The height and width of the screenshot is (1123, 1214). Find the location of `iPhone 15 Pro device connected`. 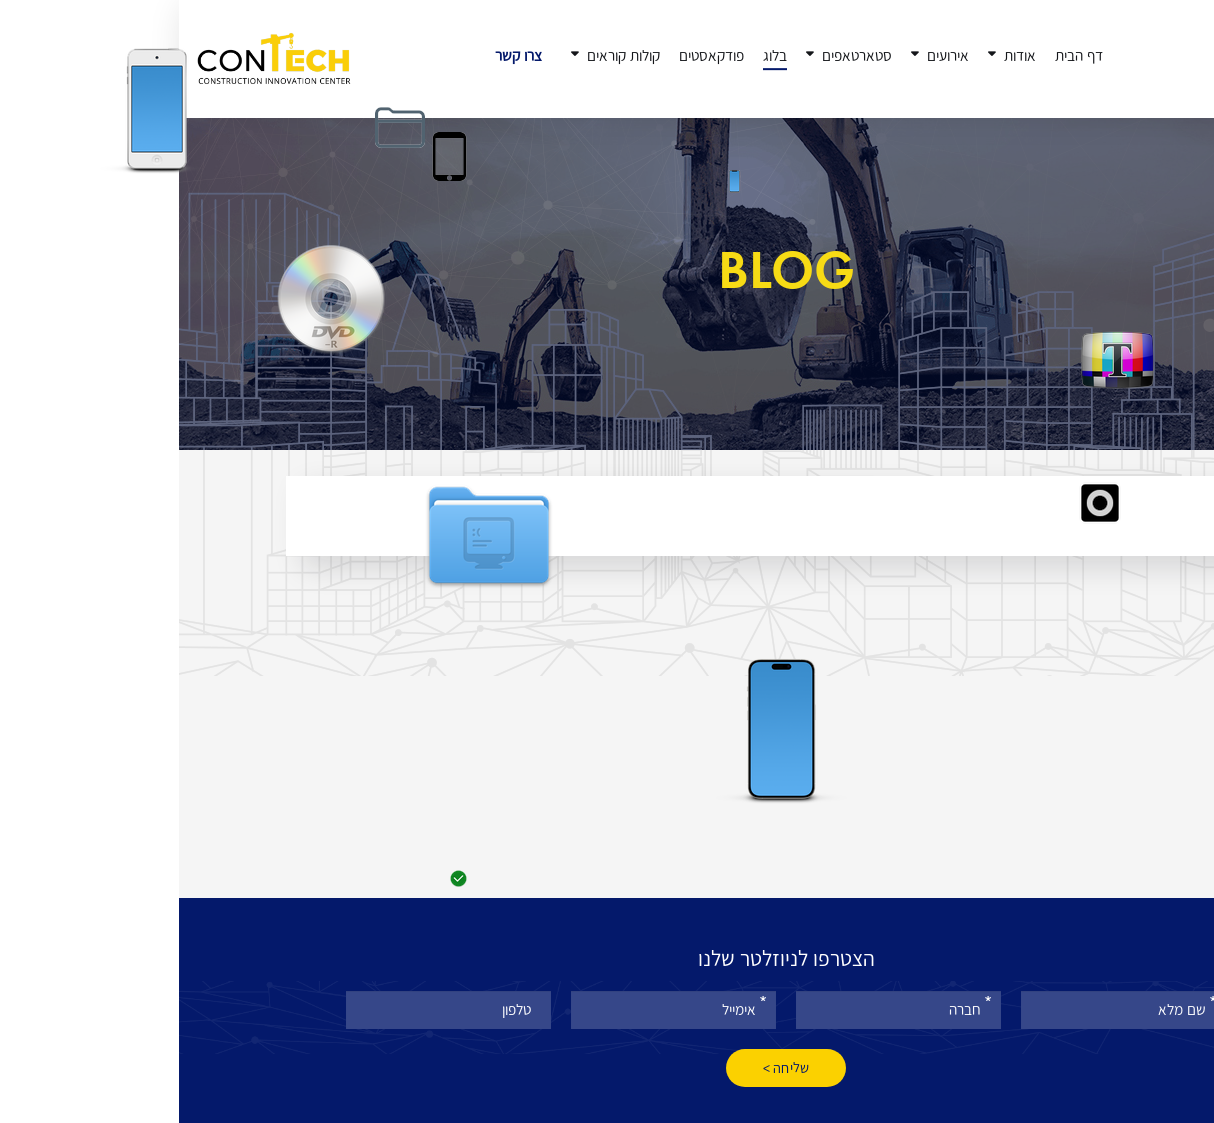

iPhone 15 Pro device connected is located at coordinates (781, 731).